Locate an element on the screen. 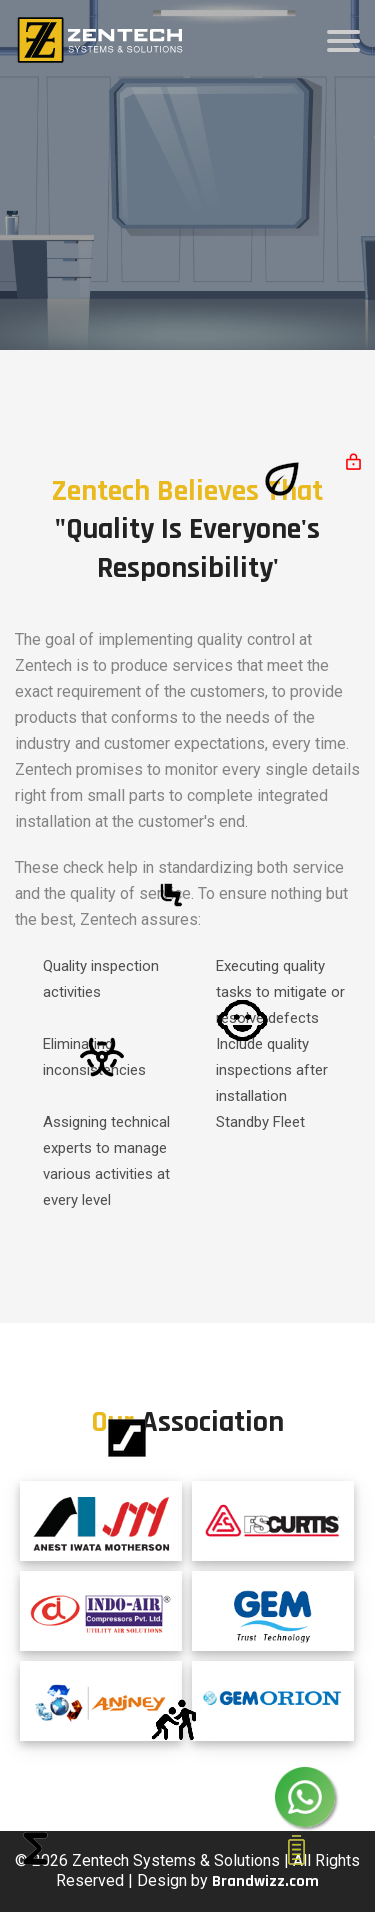  insert a mathematical function or formula is located at coordinates (35, 1848).